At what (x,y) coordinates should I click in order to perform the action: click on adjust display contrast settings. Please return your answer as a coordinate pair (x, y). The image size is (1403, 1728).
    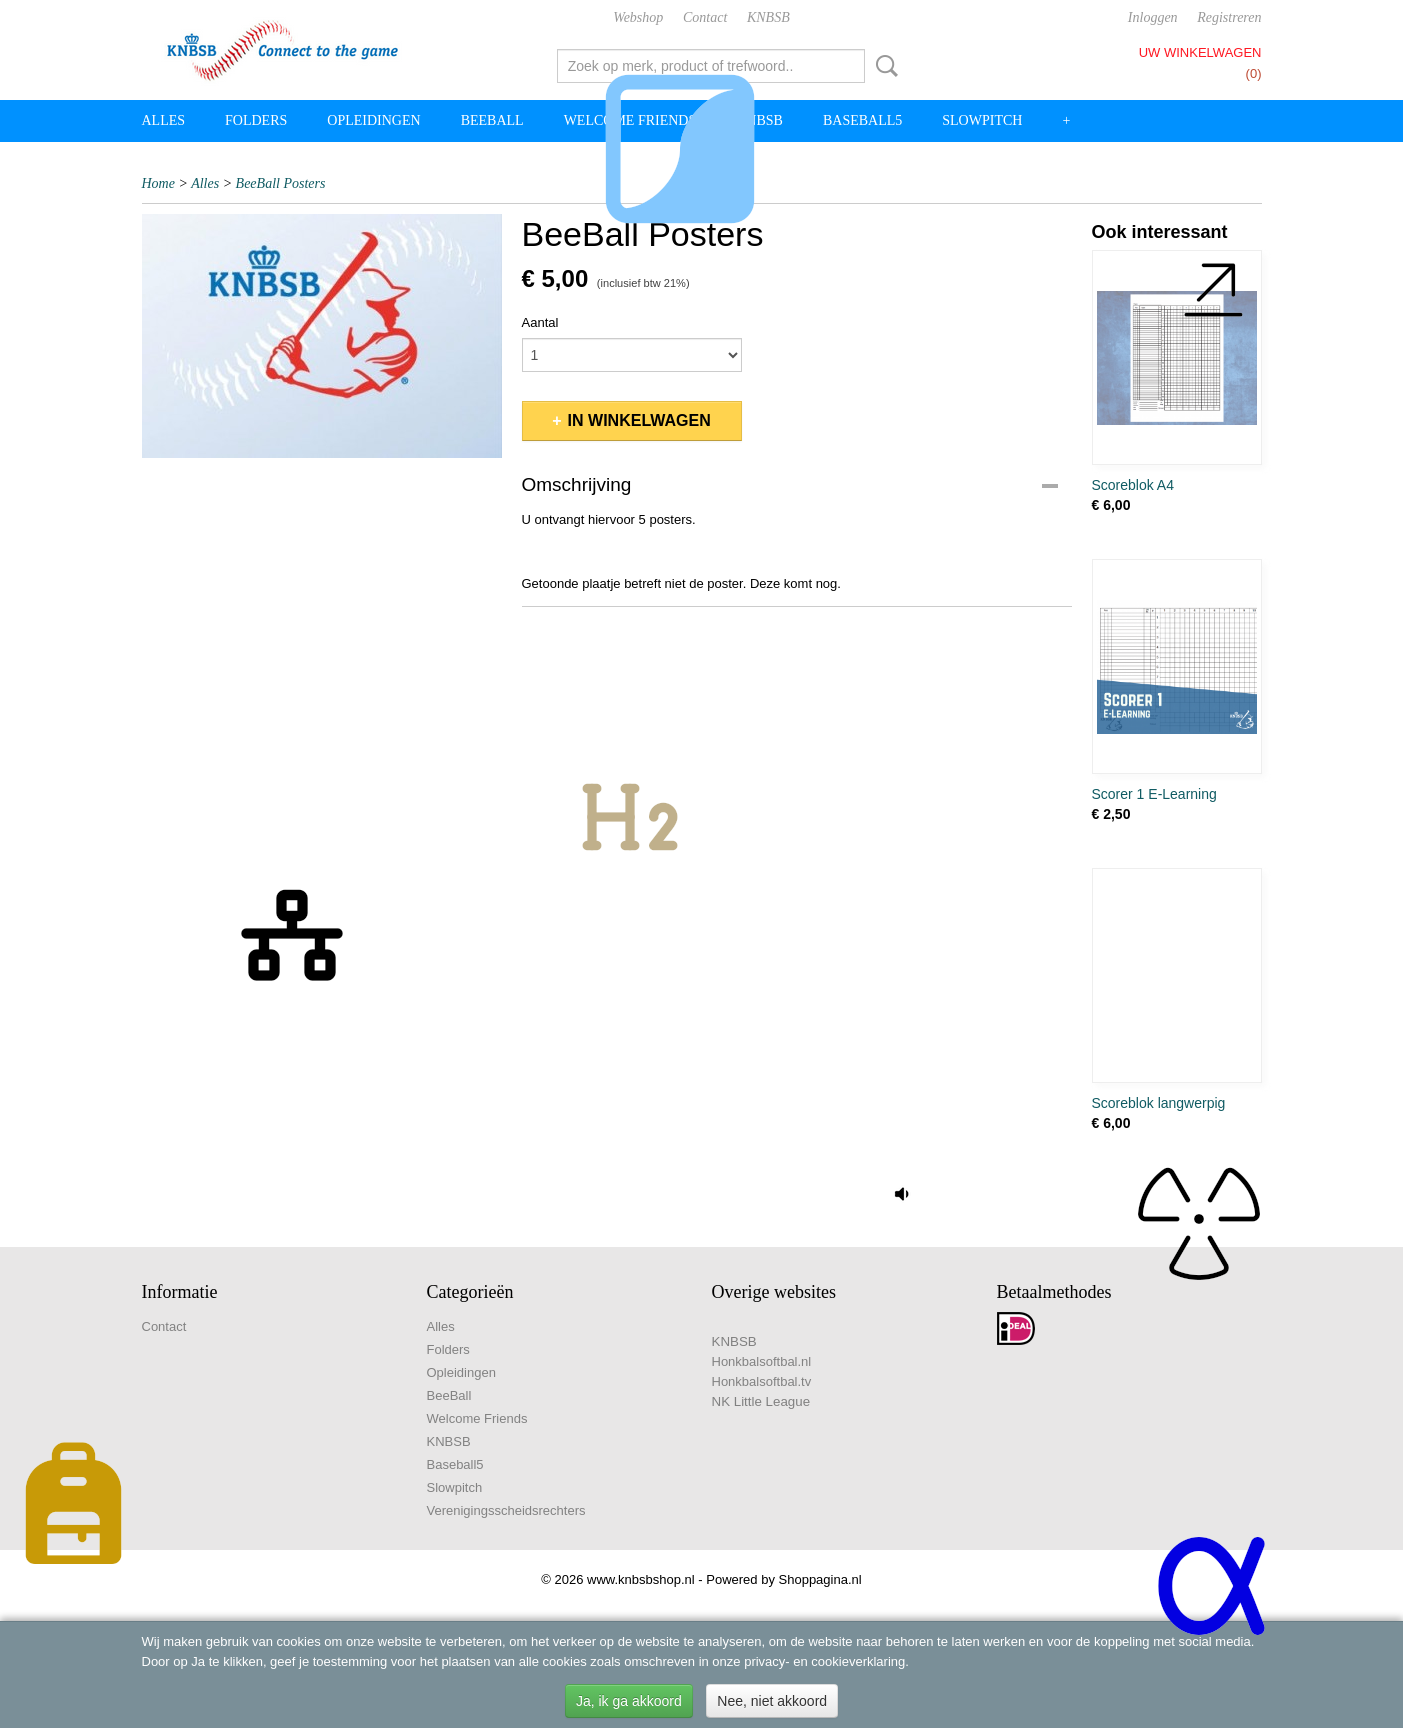
    Looking at the image, I should click on (680, 149).